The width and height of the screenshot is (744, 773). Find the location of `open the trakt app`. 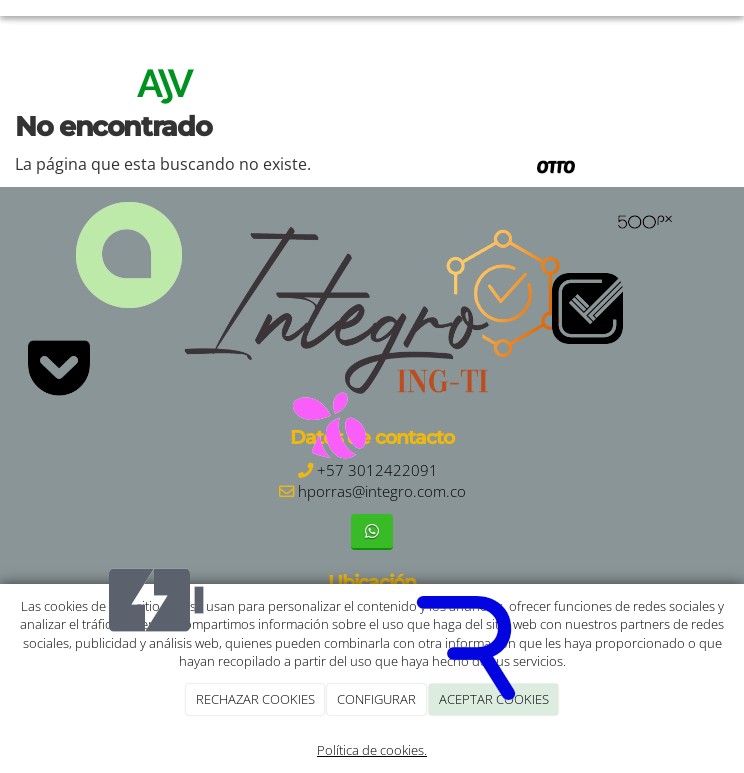

open the trakt app is located at coordinates (587, 308).